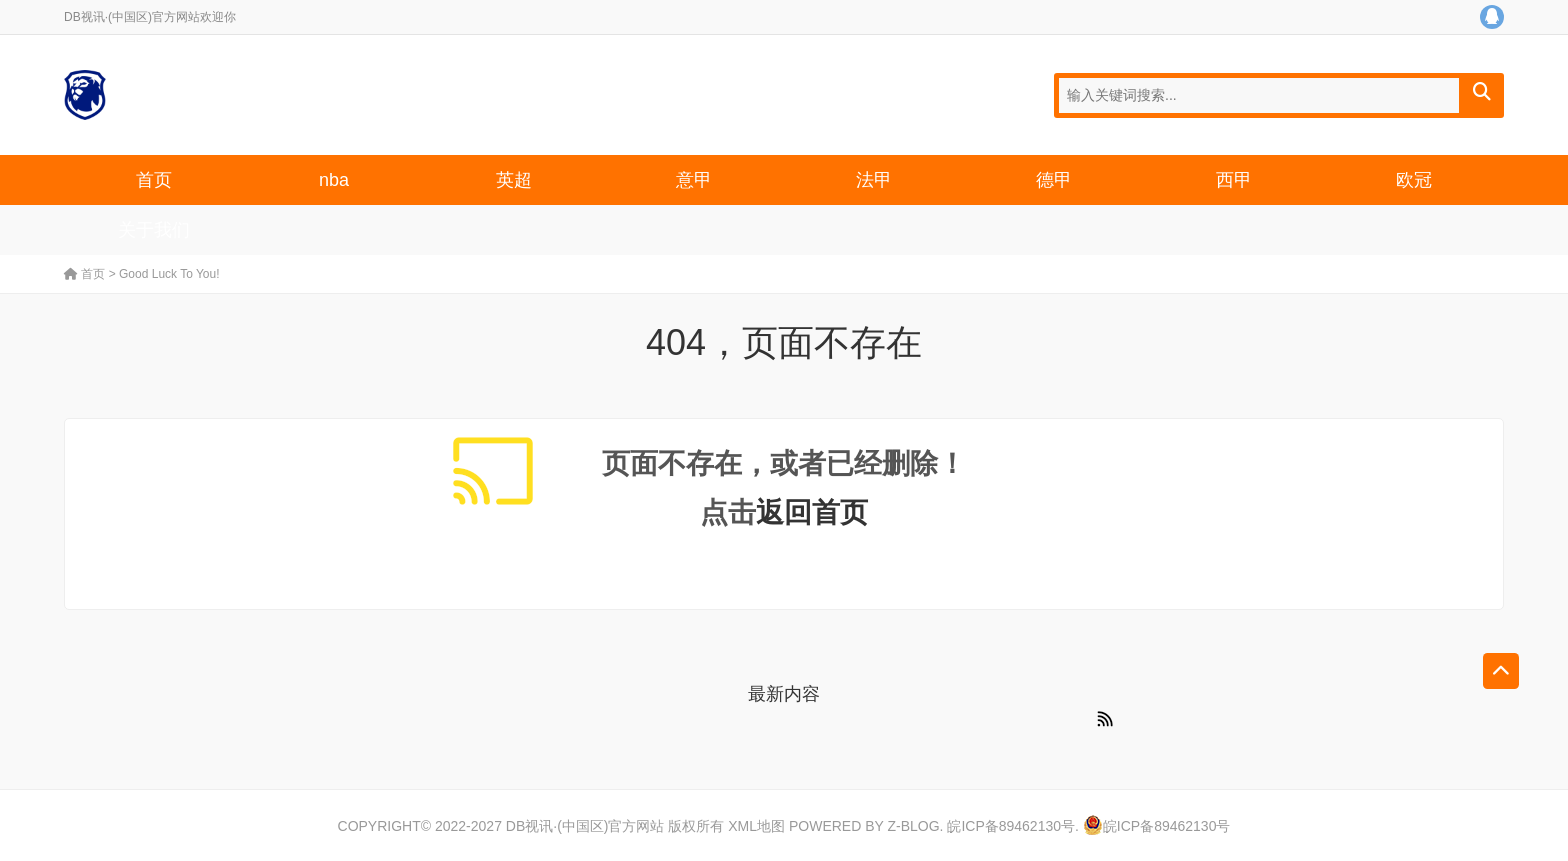 The height and width of the screenshot is (861, 1568). What do you see at coordinates (1104, 719) in the screenshot?
I see `subscribe to RSS feed` at bounding box center [1104, 719].